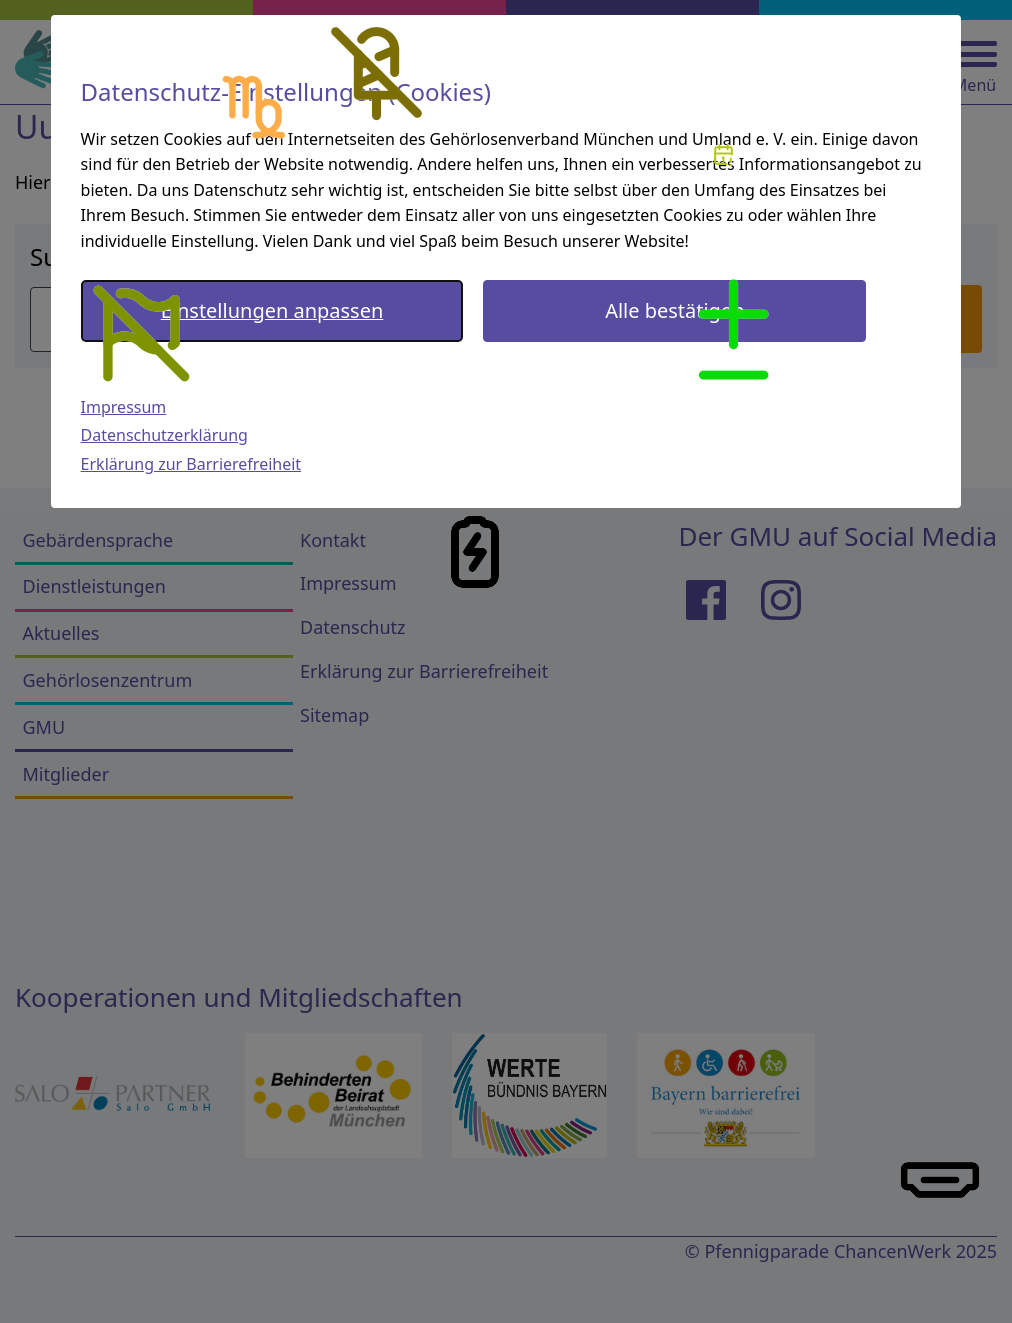 Image resolution: width=1012 pixels, height=1323 pixels. What do you see at coordinates (723, 154) in the screenshot?
I see `calendar event requiring attention` at bounding box center [723, 154].